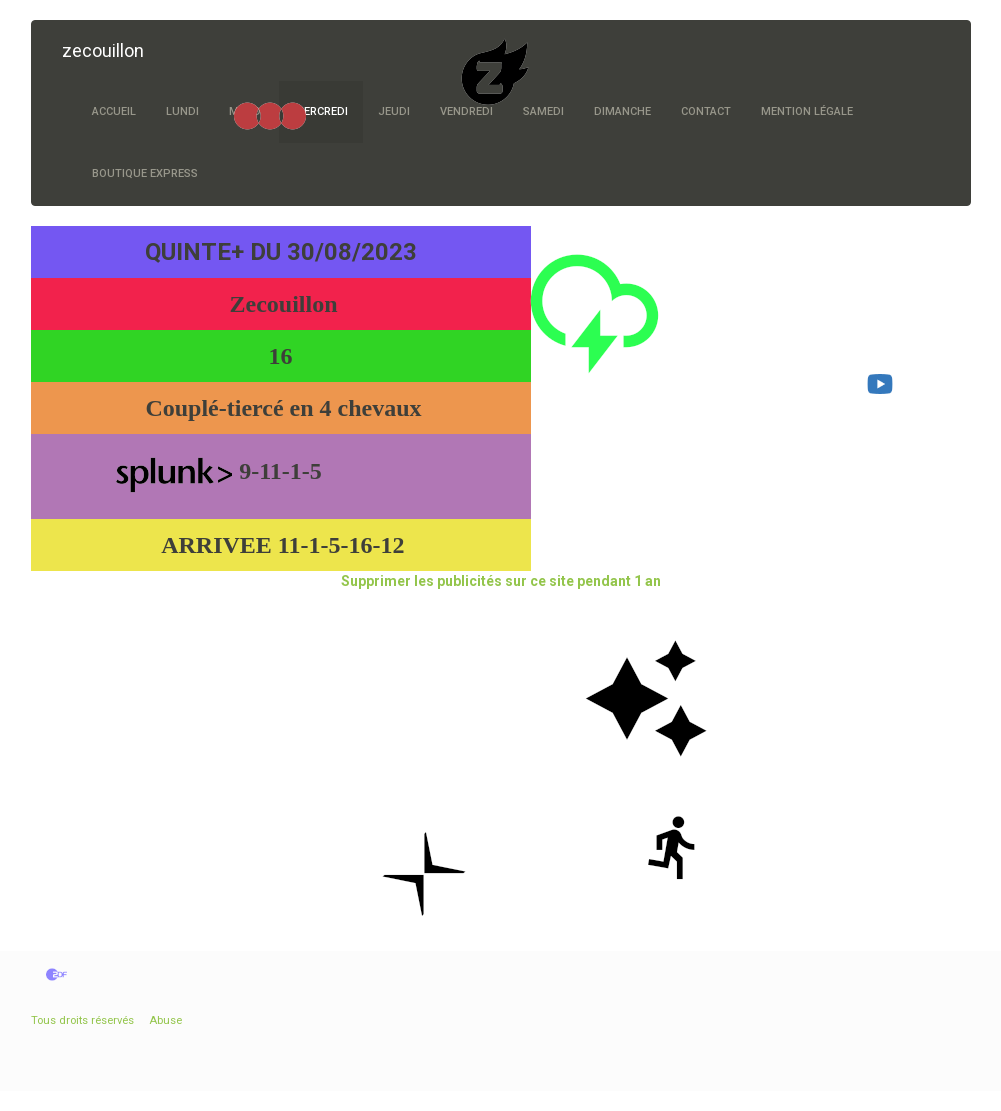  Describe the element at coordinates (594, 312) in the screenshot. I see `indicates thunderstorm weather conditions` at that location.